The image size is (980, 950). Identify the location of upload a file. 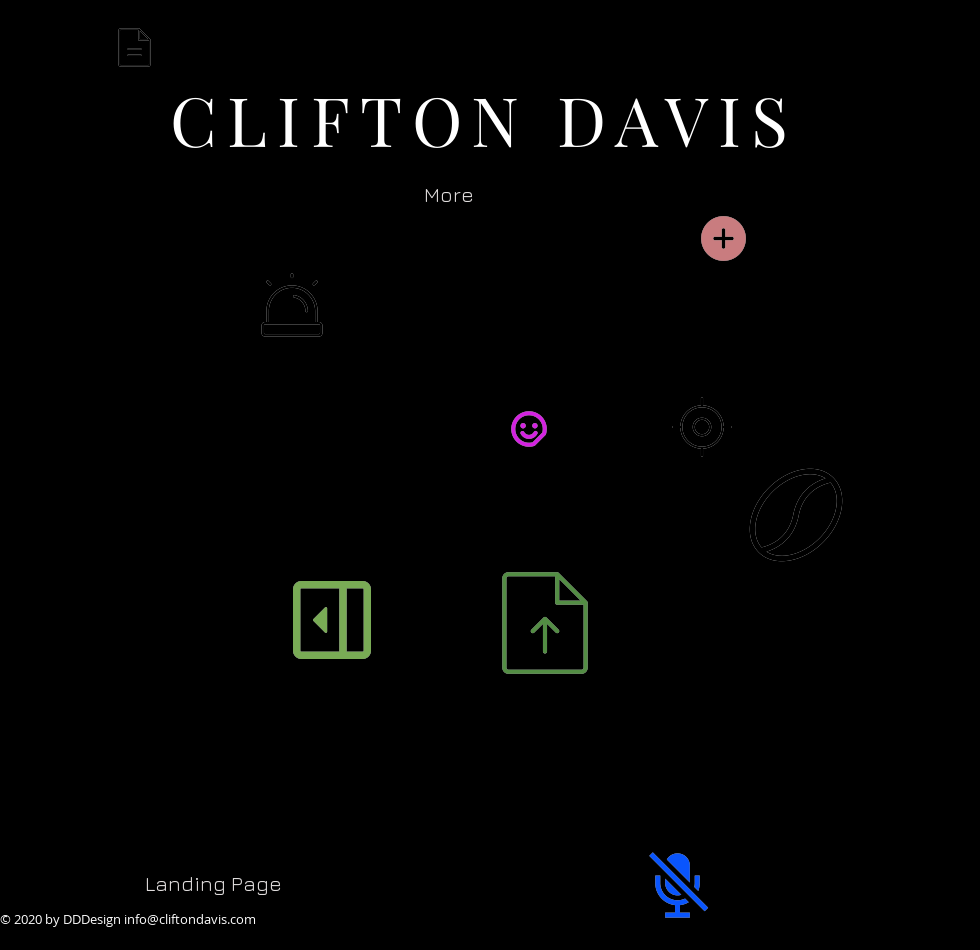
(545, 623).